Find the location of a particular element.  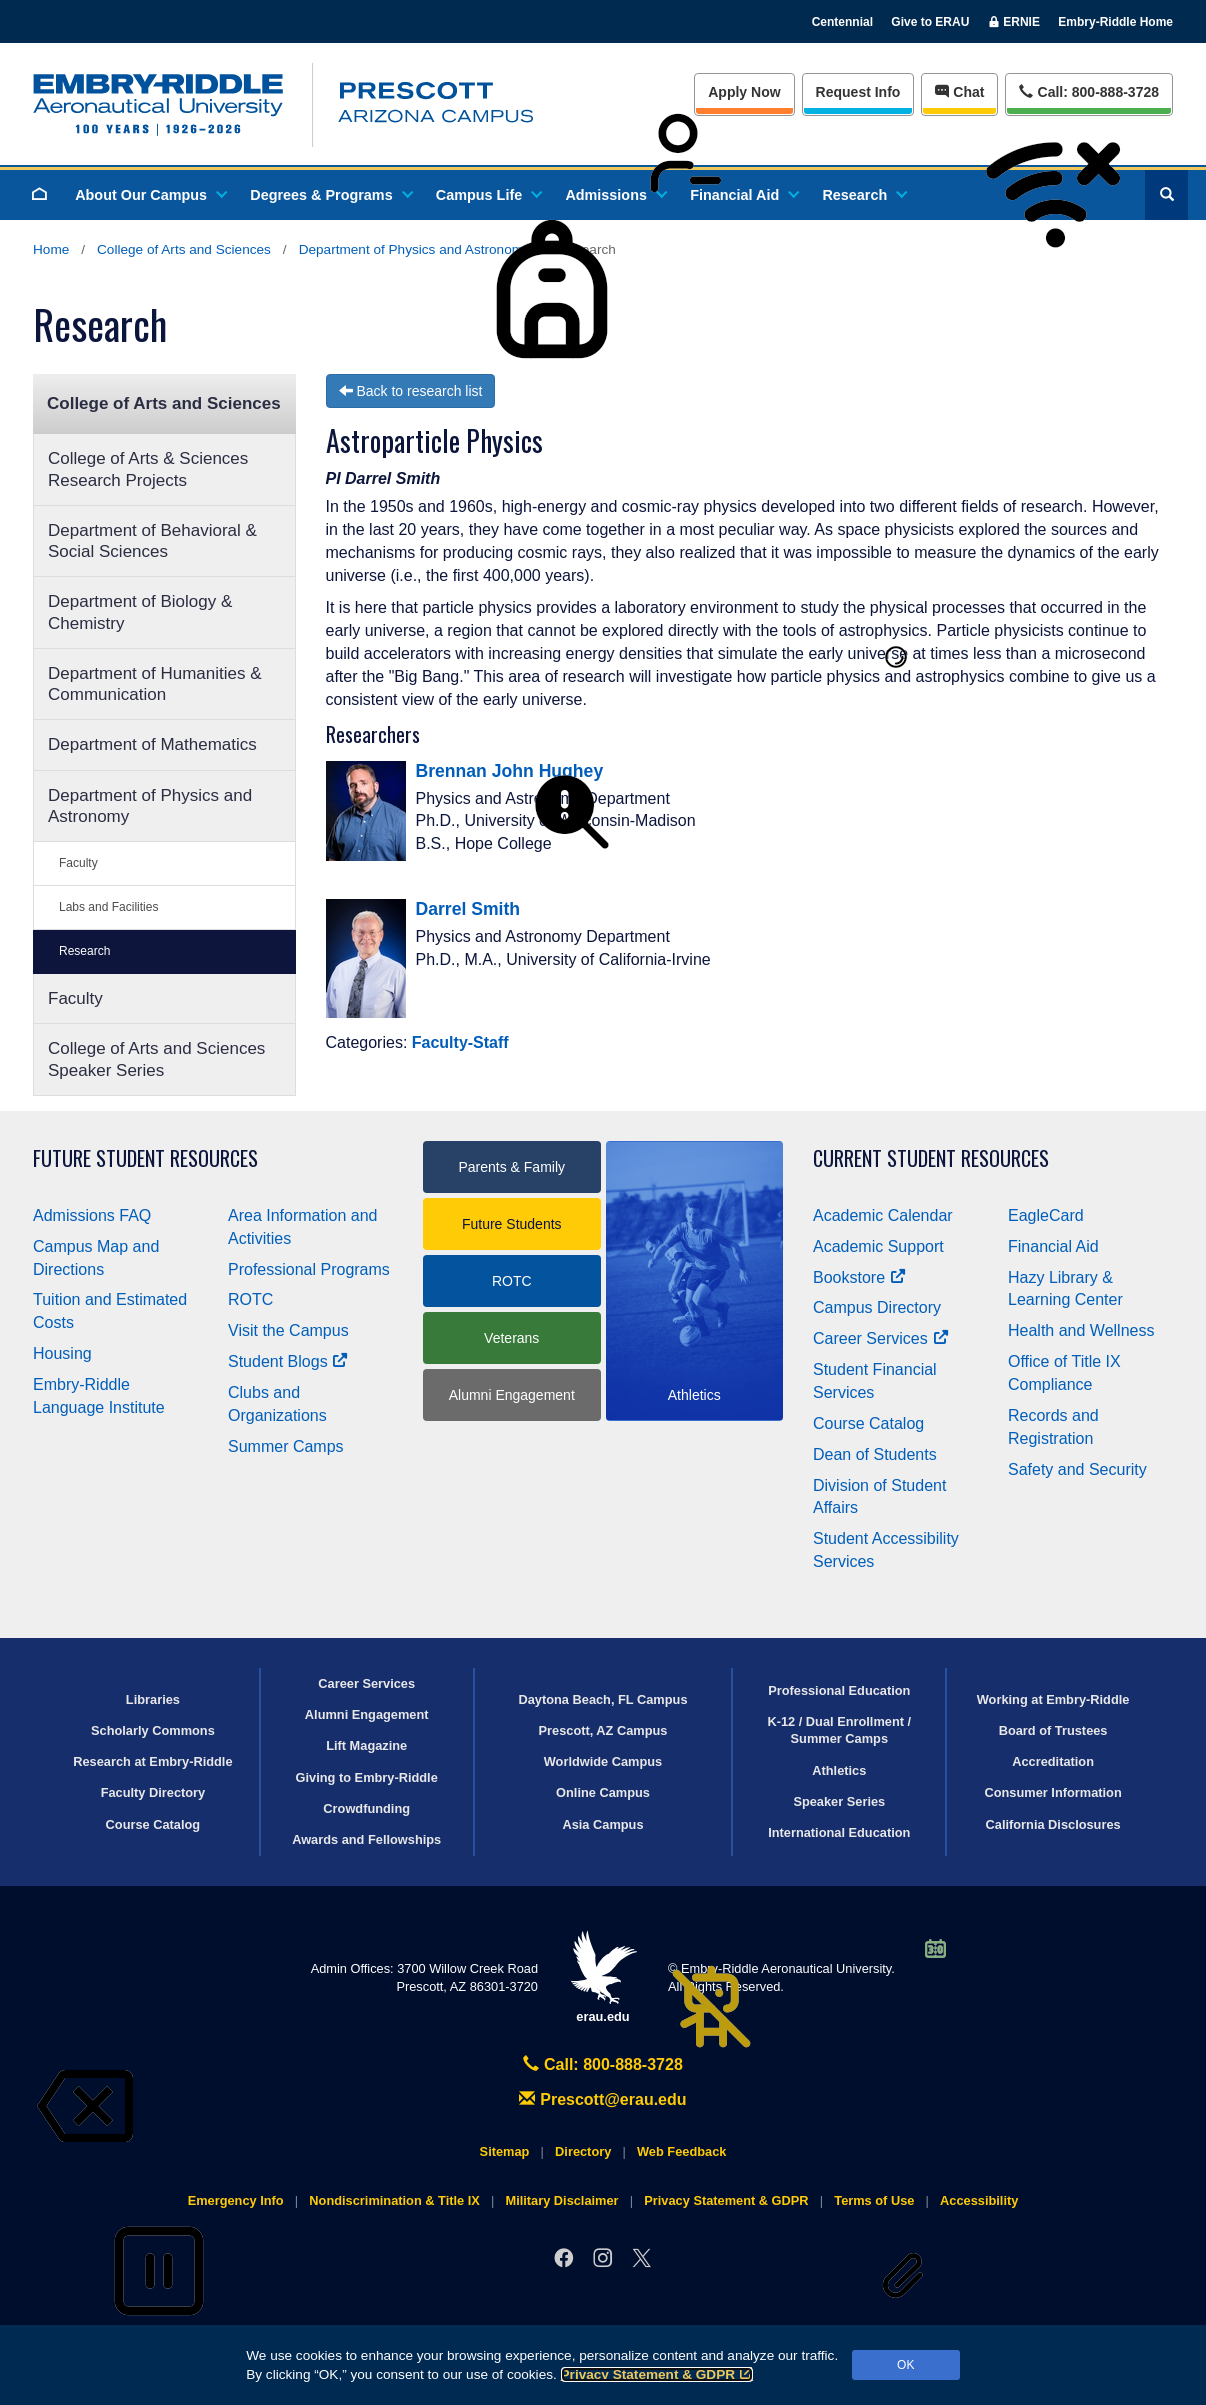

delete the last character entered is located at coordinates (85, 2106).